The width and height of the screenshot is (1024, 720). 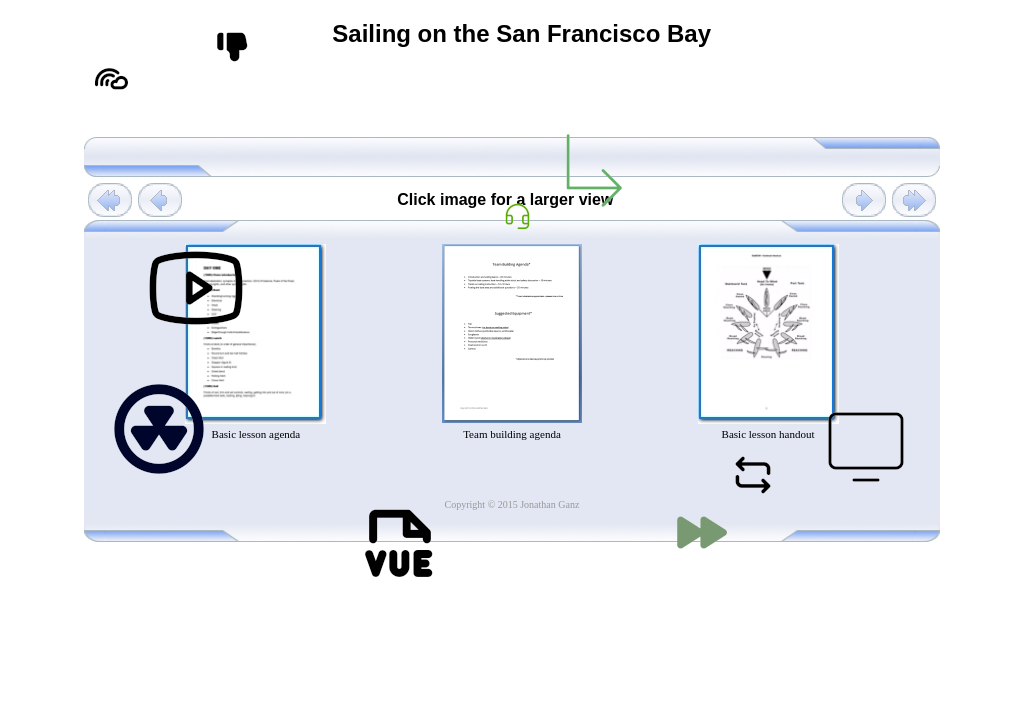 What do you see at coordinates (159, 429) in the screenshot?
I see `indicates a fallout shelter or radiation safety location` at bounding box center [159, 429].